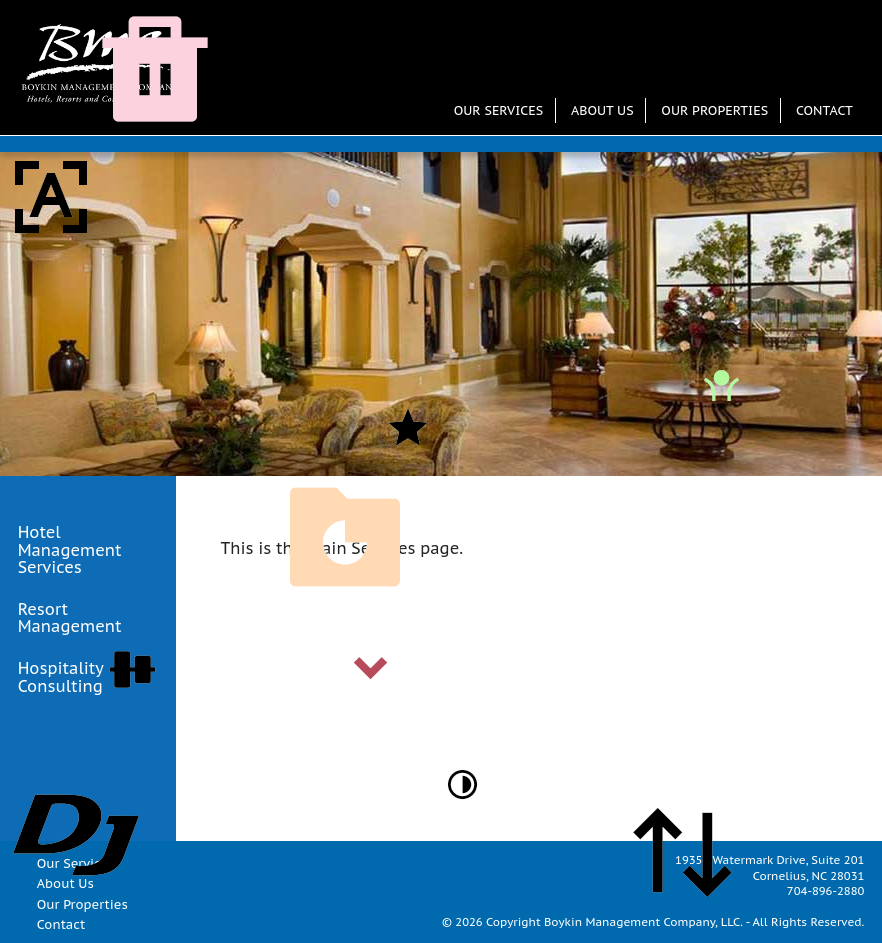 The image size is (882, 943). What do you see at coordinates (370, 667) in the screenshot?
I see `expand a dropdown menu` at bounding box center [370, 667].